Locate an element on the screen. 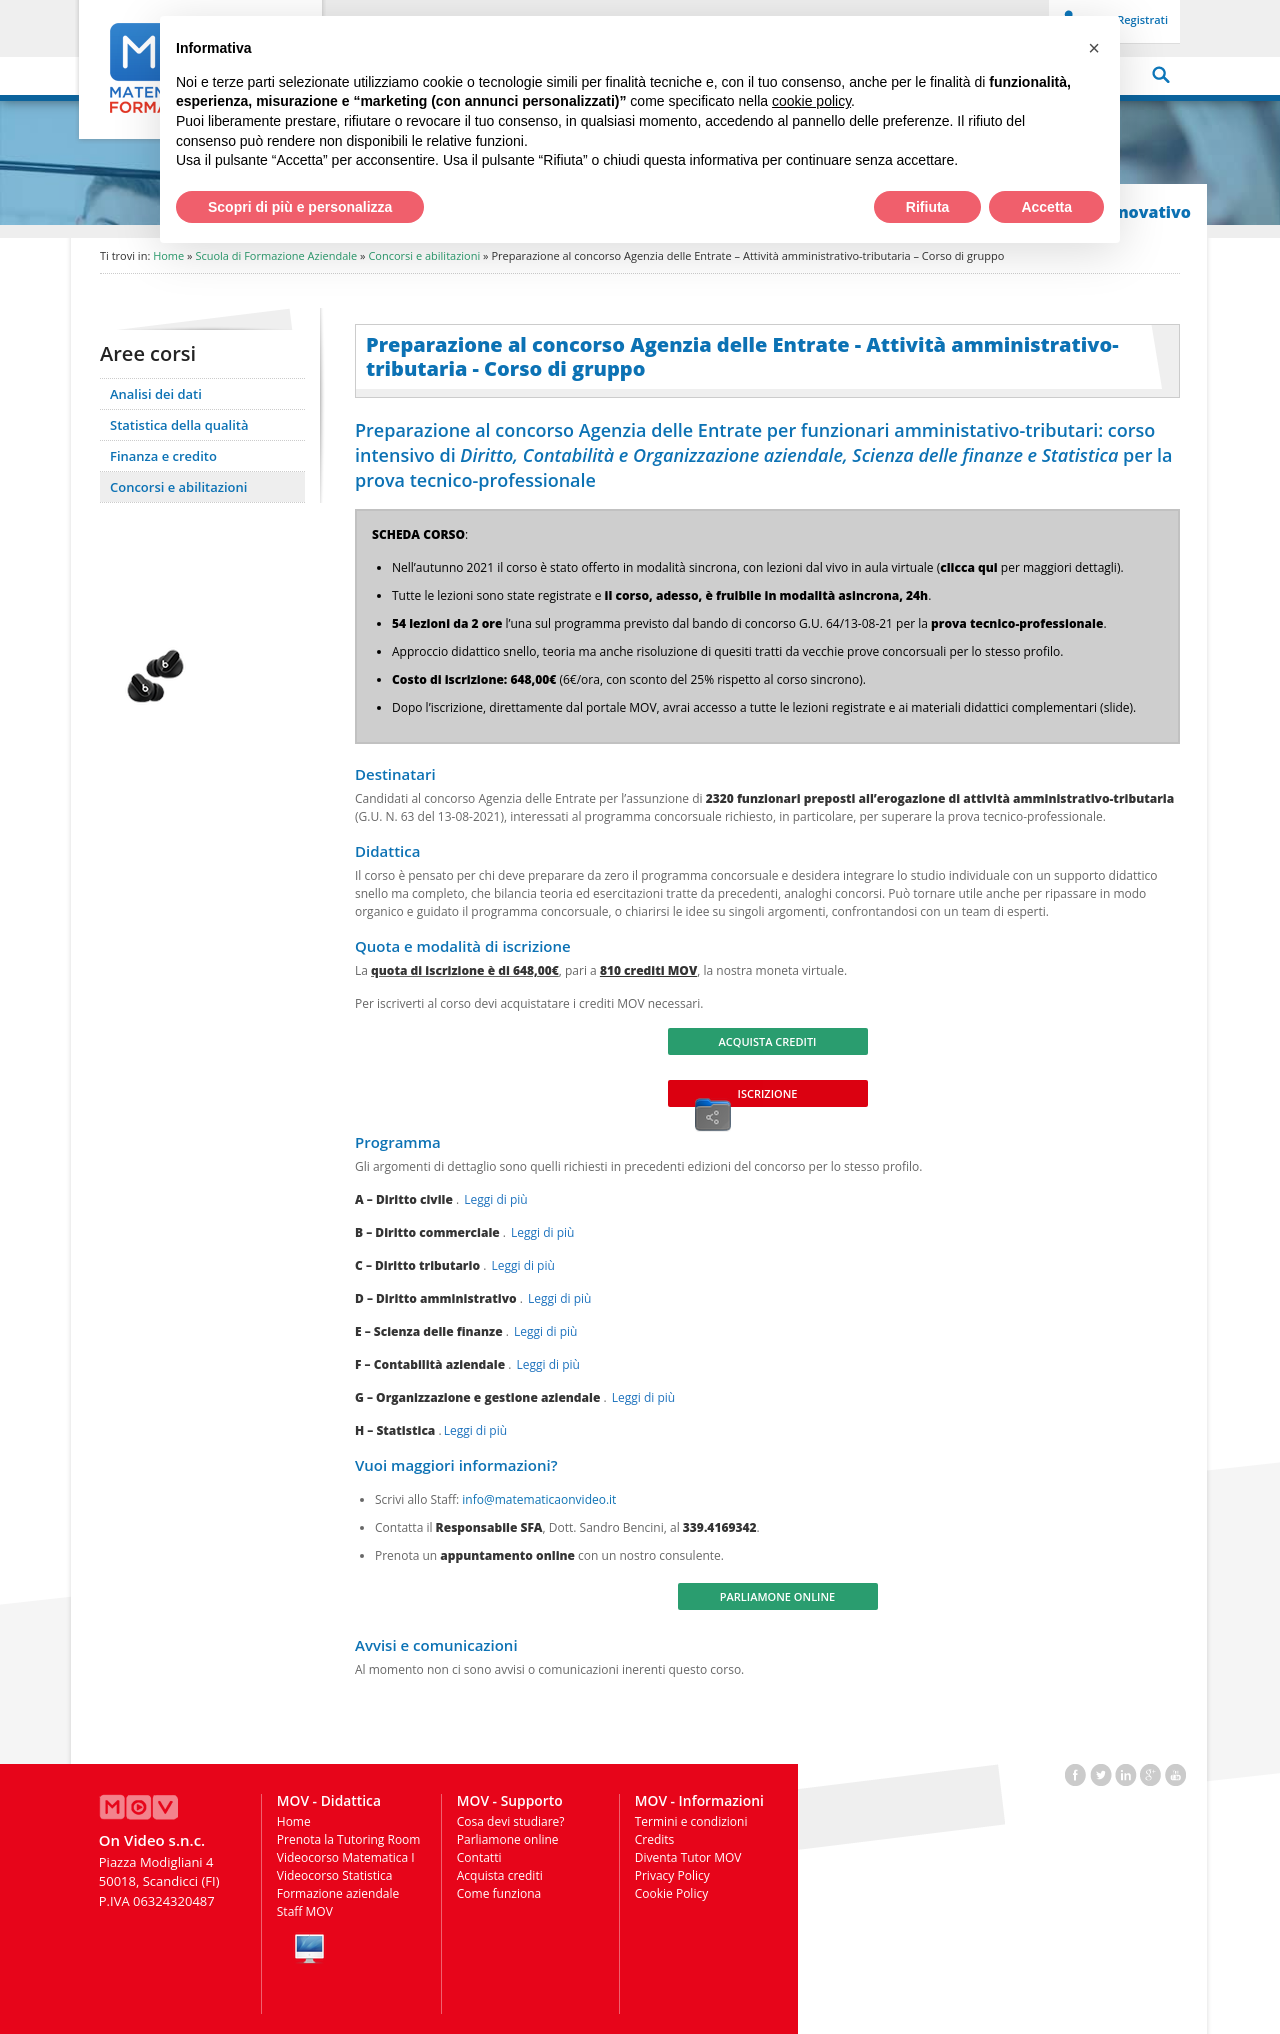 The height and width of the screenshot is (2034, 1280). beats wireless earbuds device icon is located at coordinates (155, 676).